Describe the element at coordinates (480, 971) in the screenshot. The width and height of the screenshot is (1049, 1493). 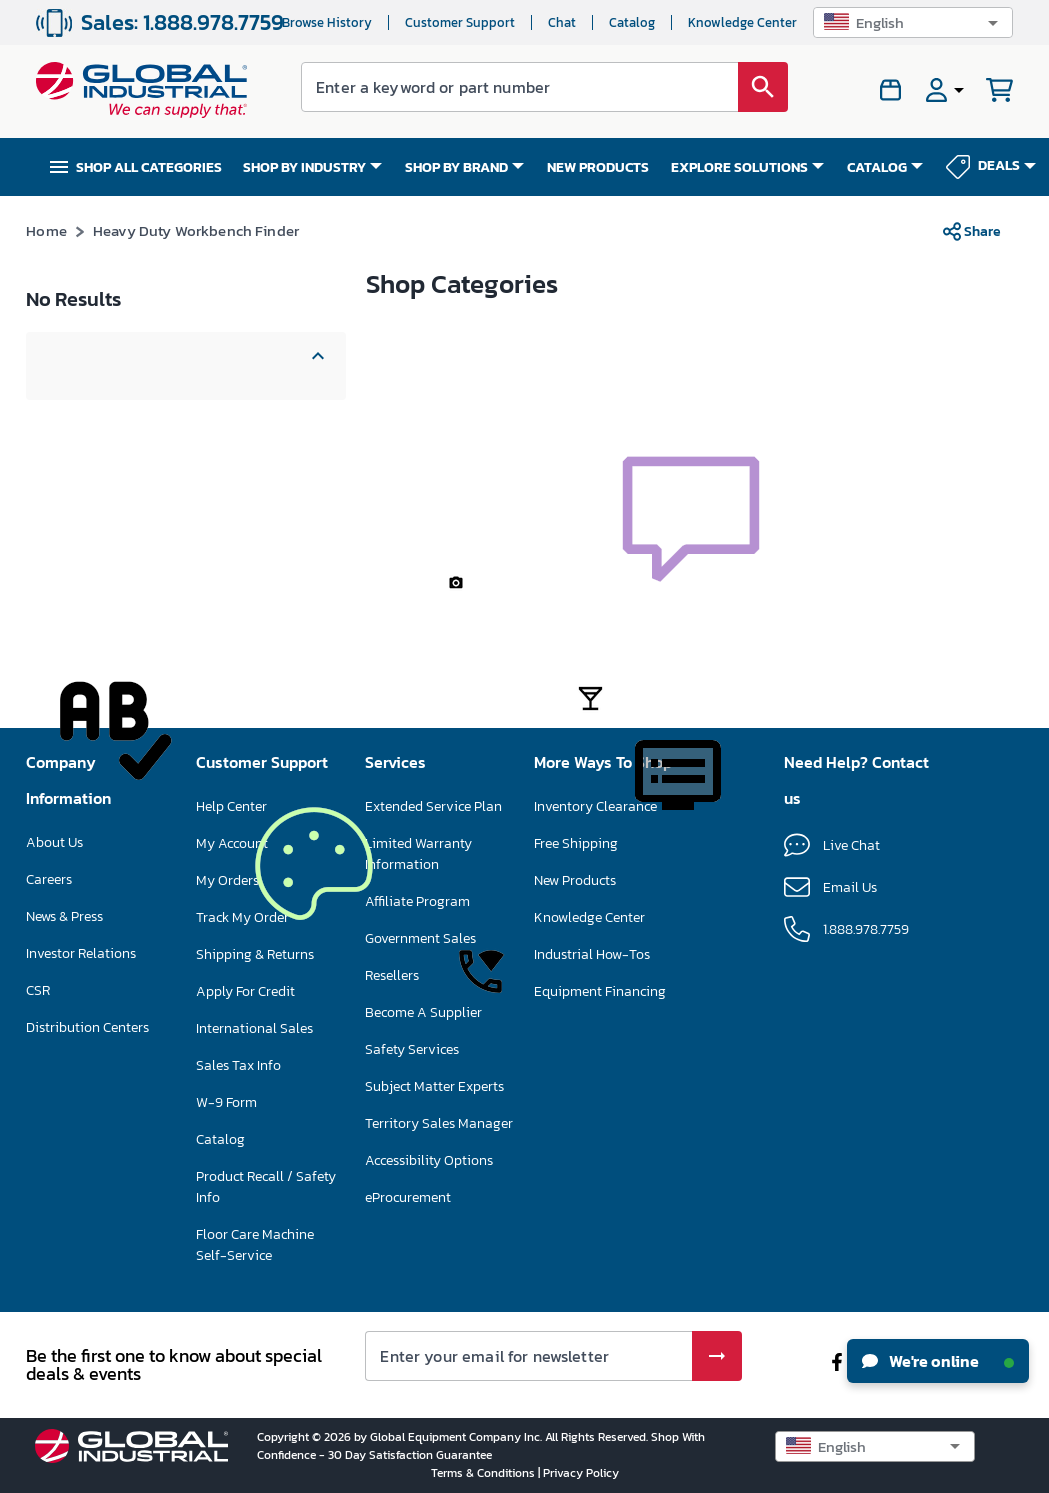
I see `enable wifi calling feature` at that location.